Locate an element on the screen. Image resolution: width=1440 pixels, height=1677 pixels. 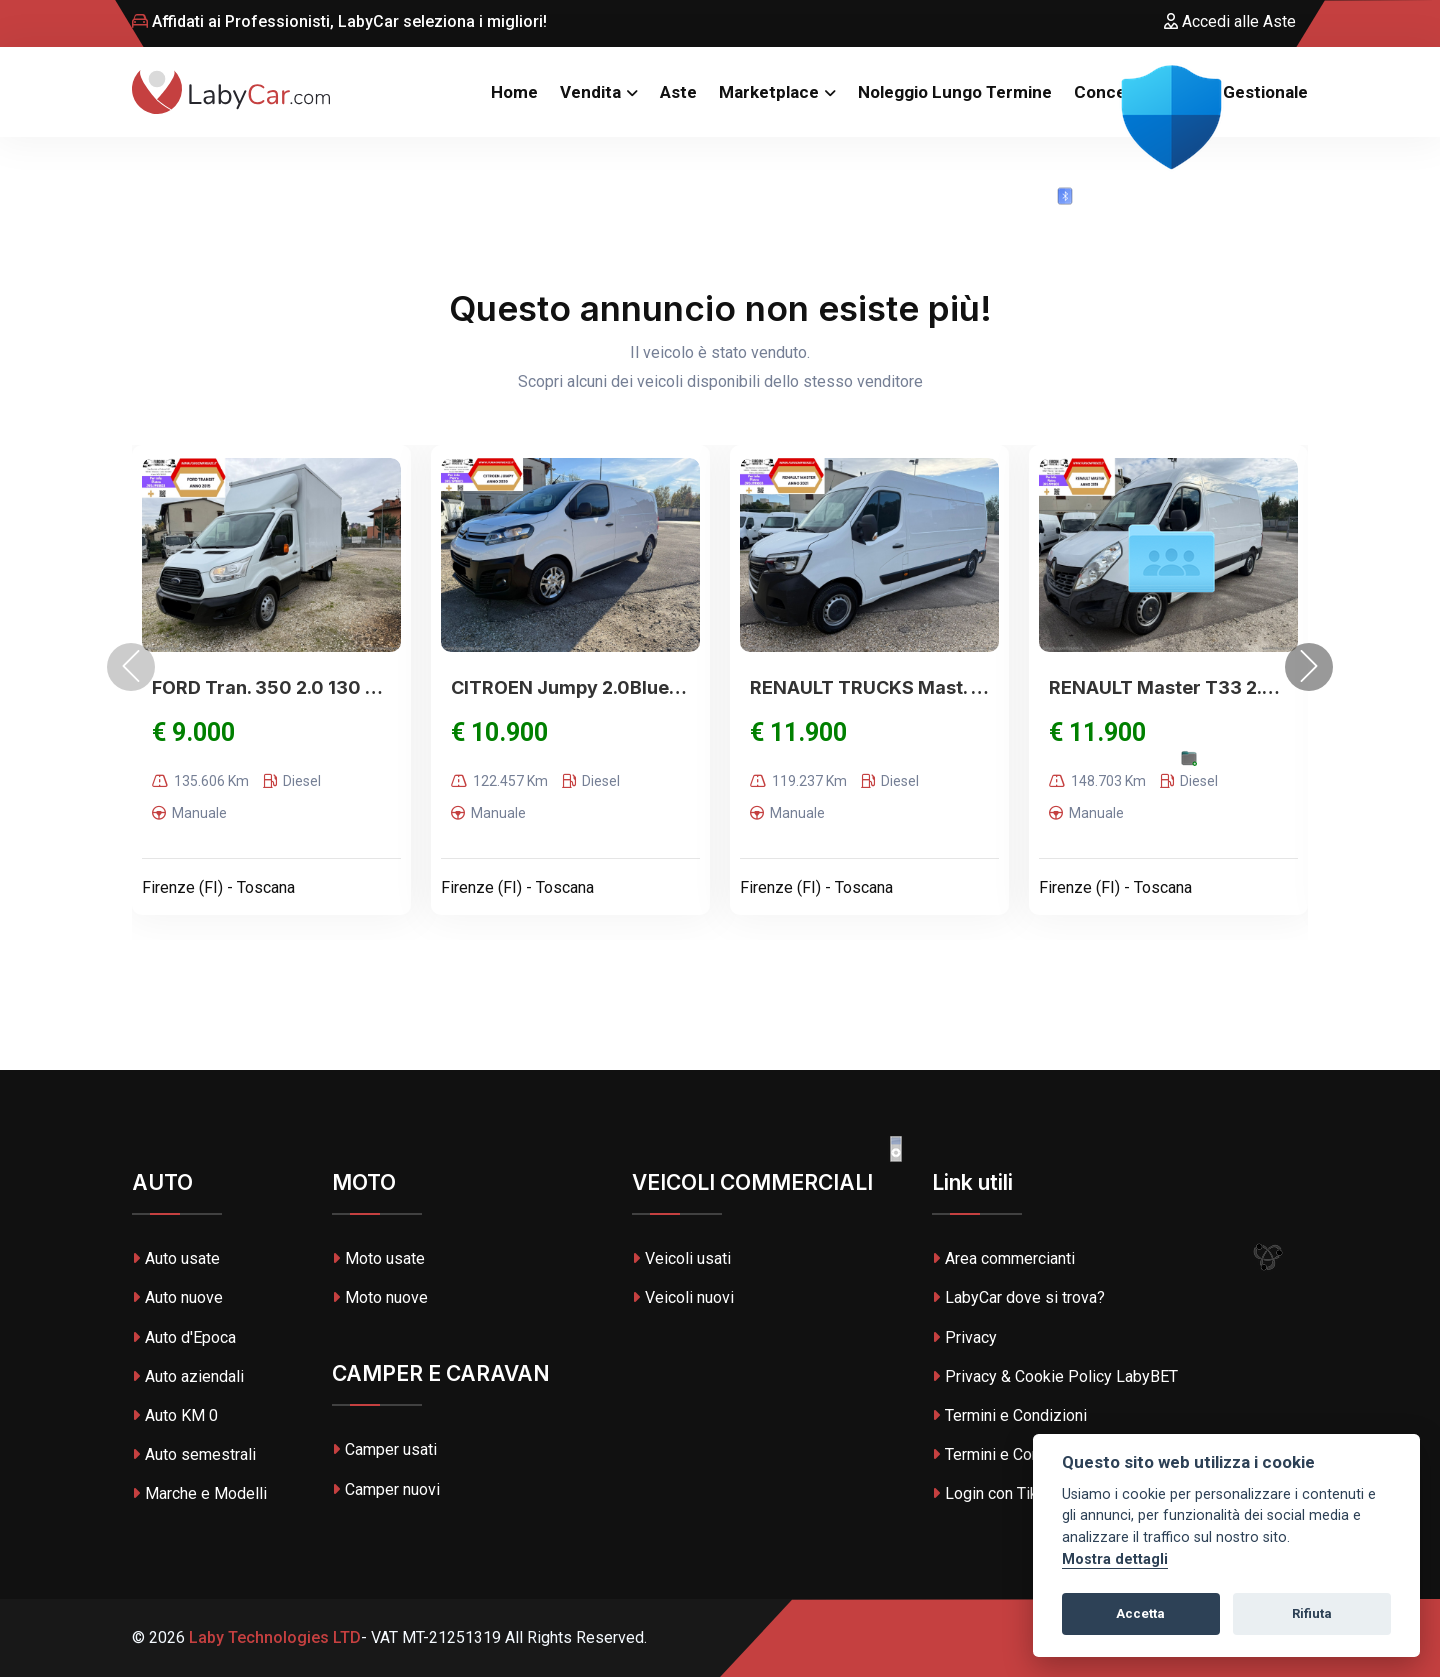
windows defender security status is located at coordinates (1171, 117).